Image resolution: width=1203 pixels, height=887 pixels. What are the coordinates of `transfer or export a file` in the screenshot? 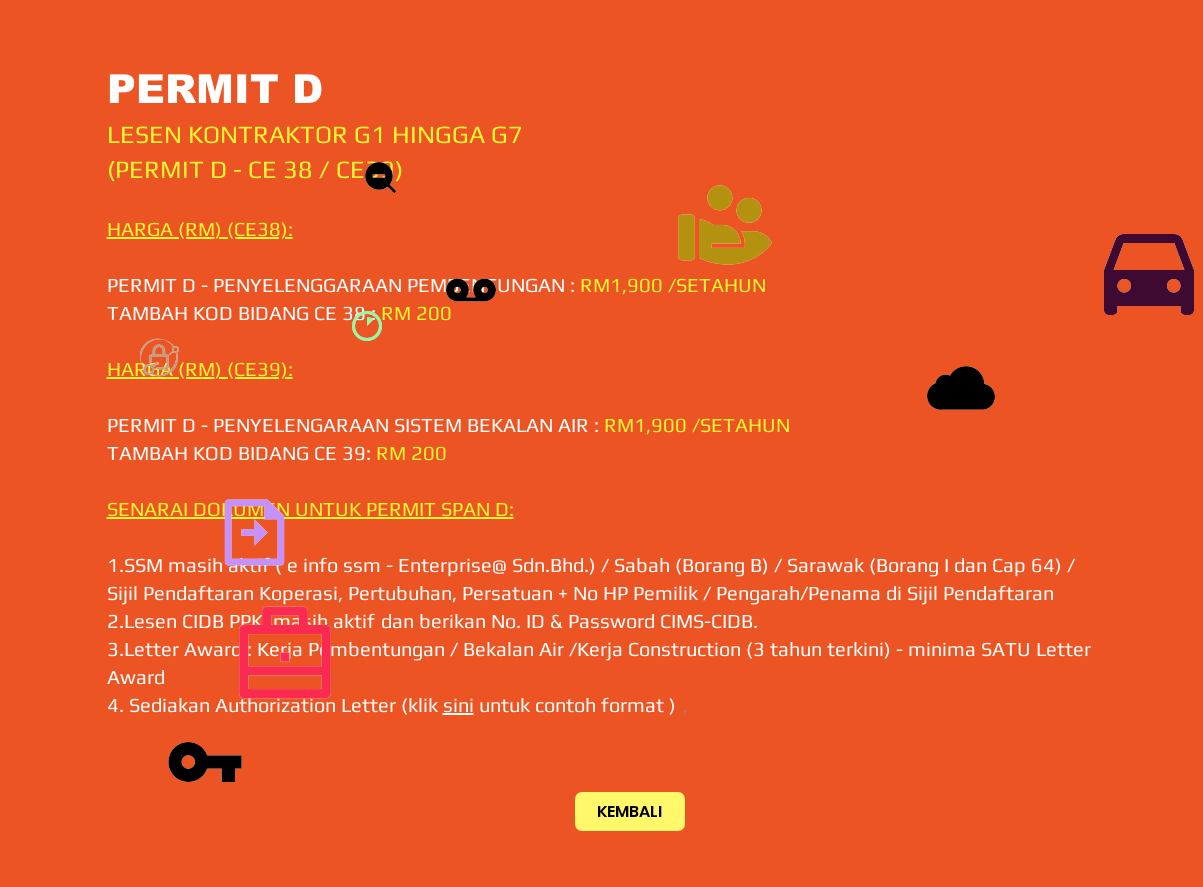 It's located at (254, 532).